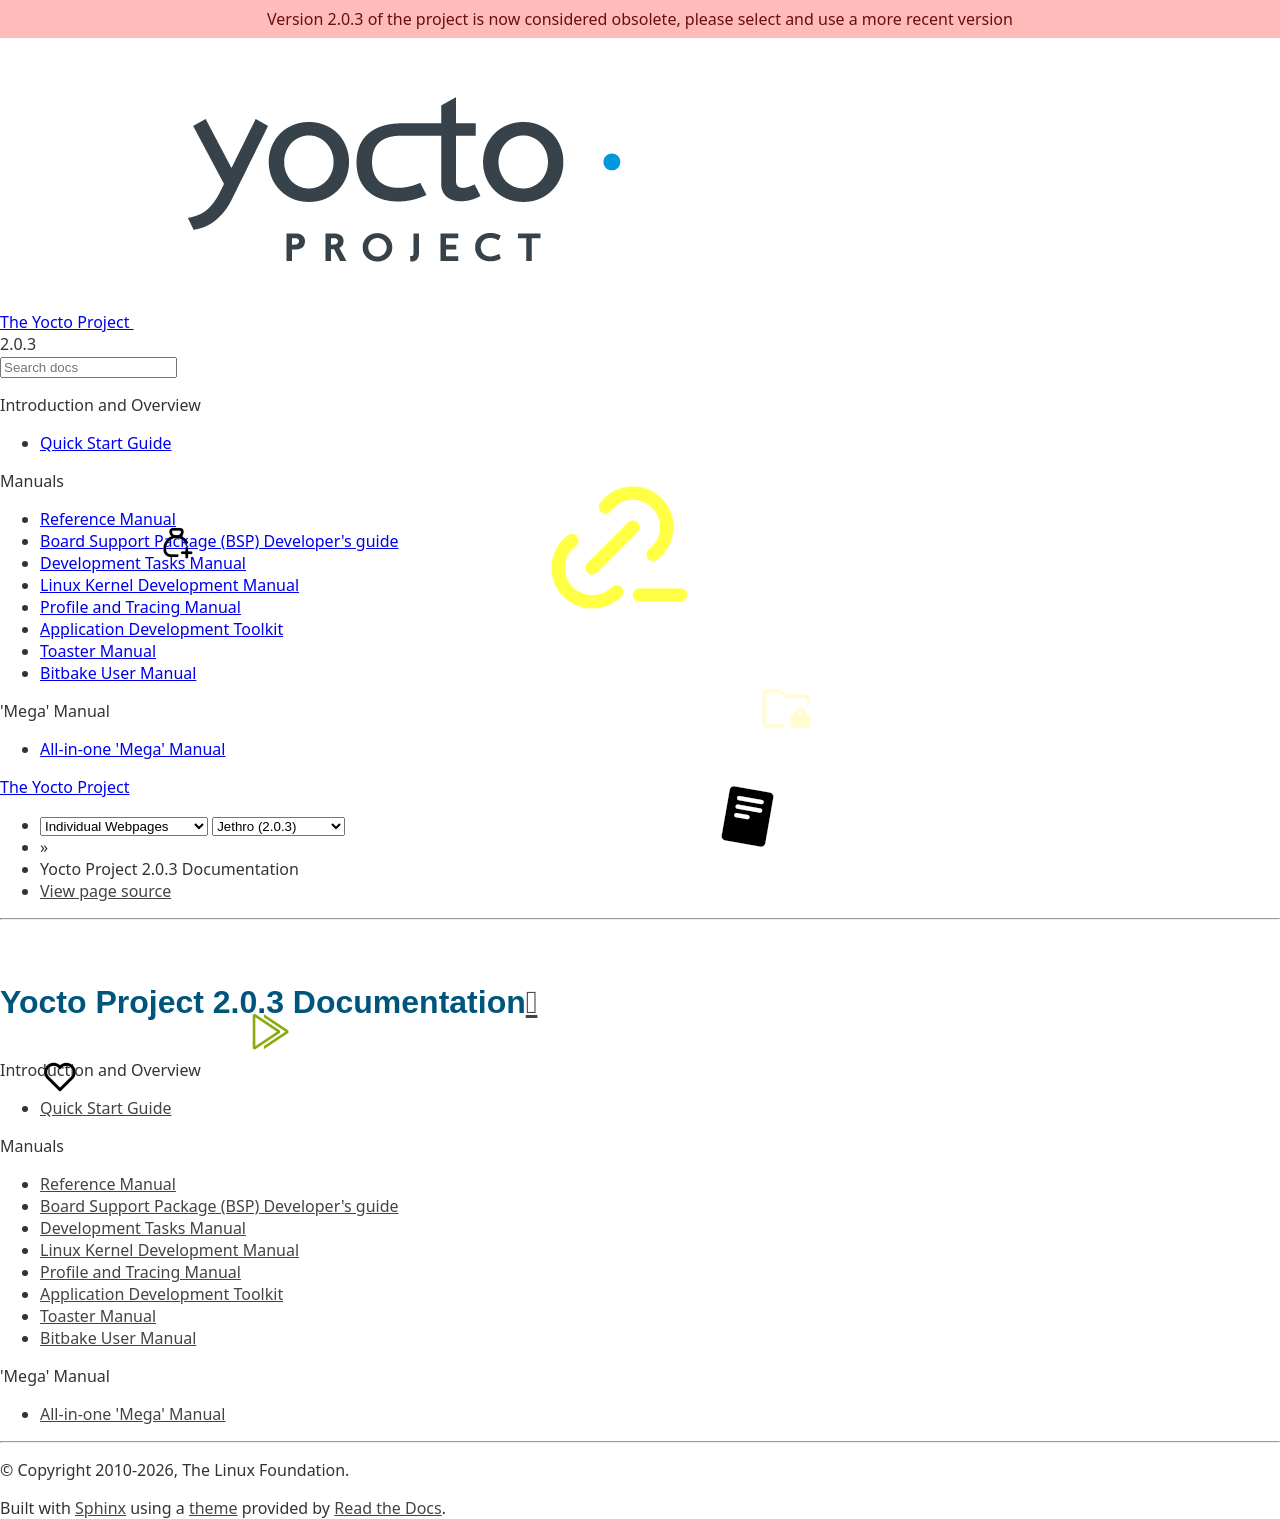  I want to click on access a password-protected folder, so click(786, 707).